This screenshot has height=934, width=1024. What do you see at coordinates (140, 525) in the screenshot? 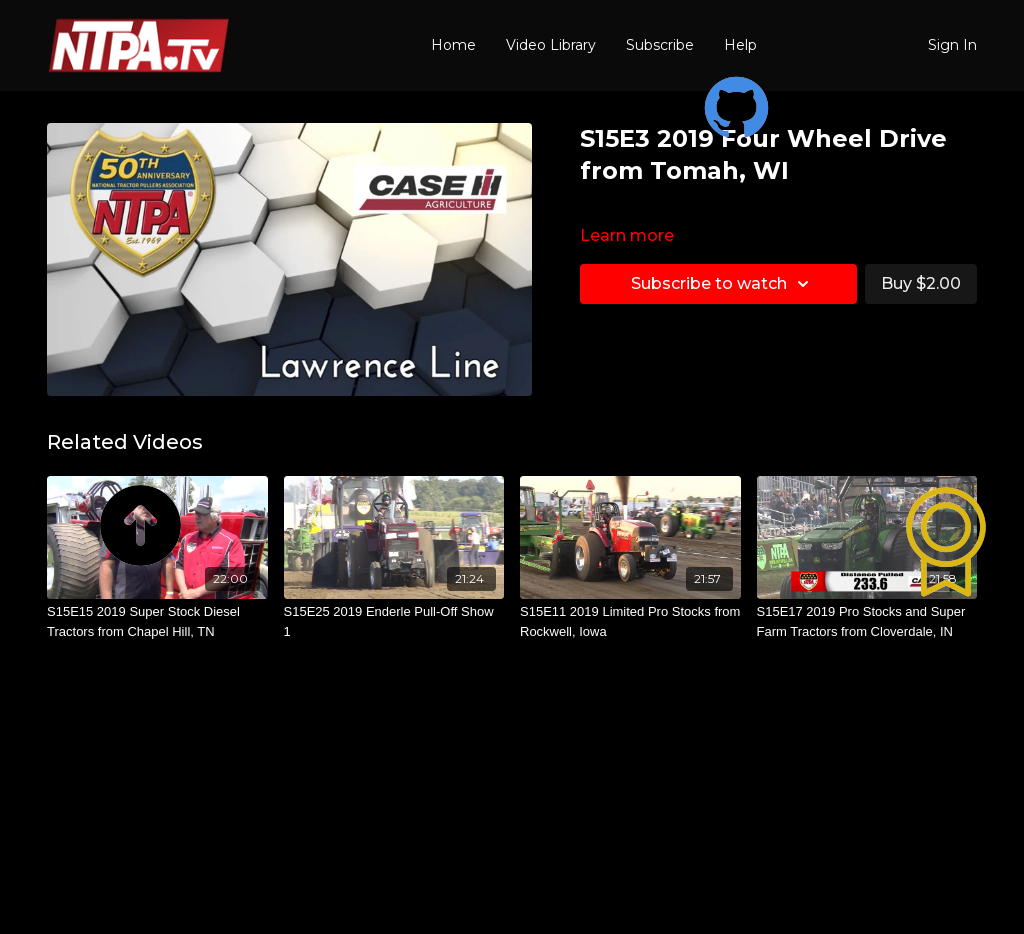
I see `scroll to top of page` at bounding box center [140, 525].